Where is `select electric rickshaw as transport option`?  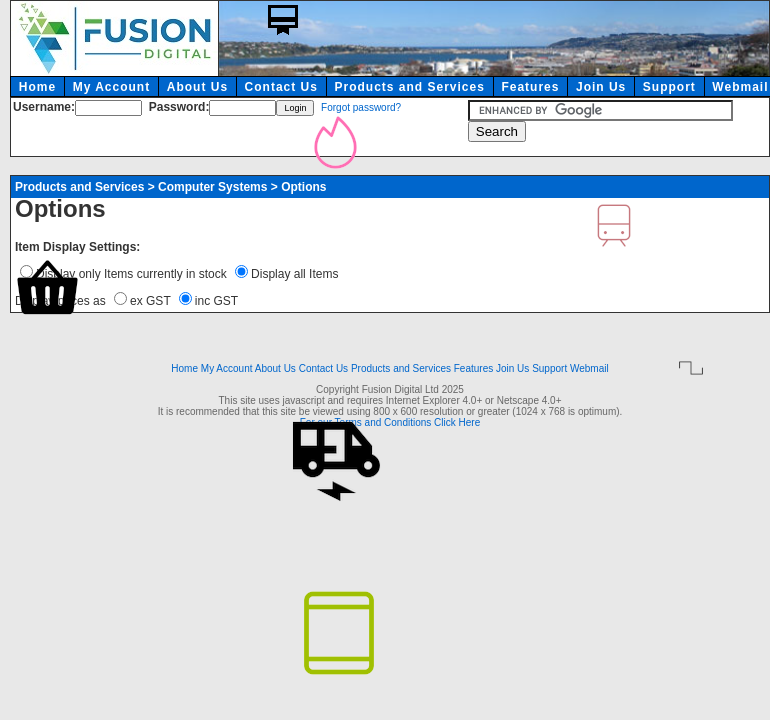 select electric rickshaw as transport option is located at coordinates (336, 457).